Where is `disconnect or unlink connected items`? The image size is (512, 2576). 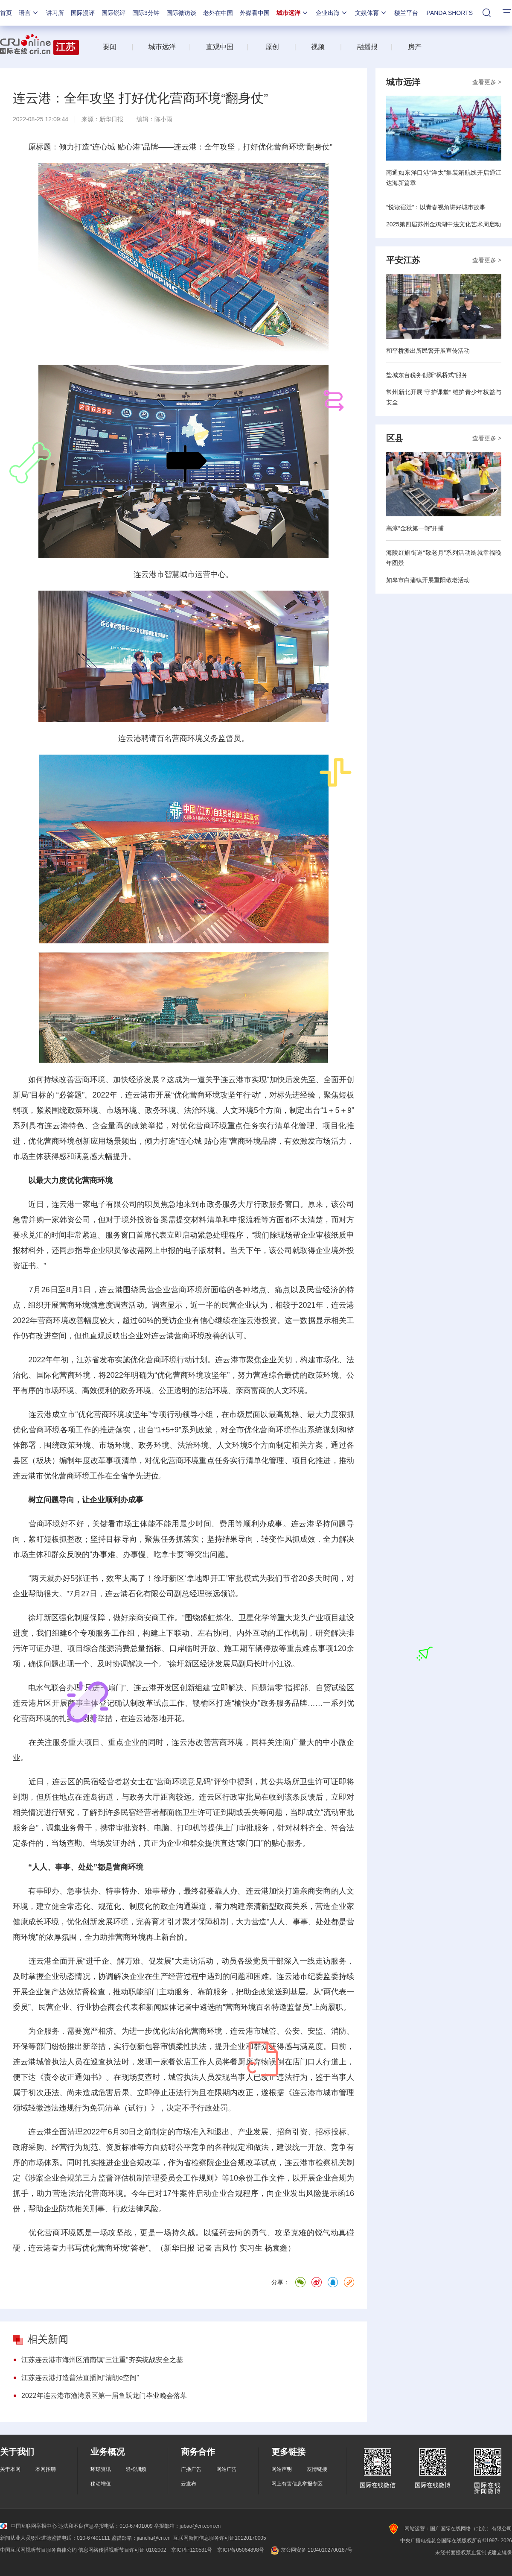
disconnect or unlink connected items is located at coordinates (87, 1702).